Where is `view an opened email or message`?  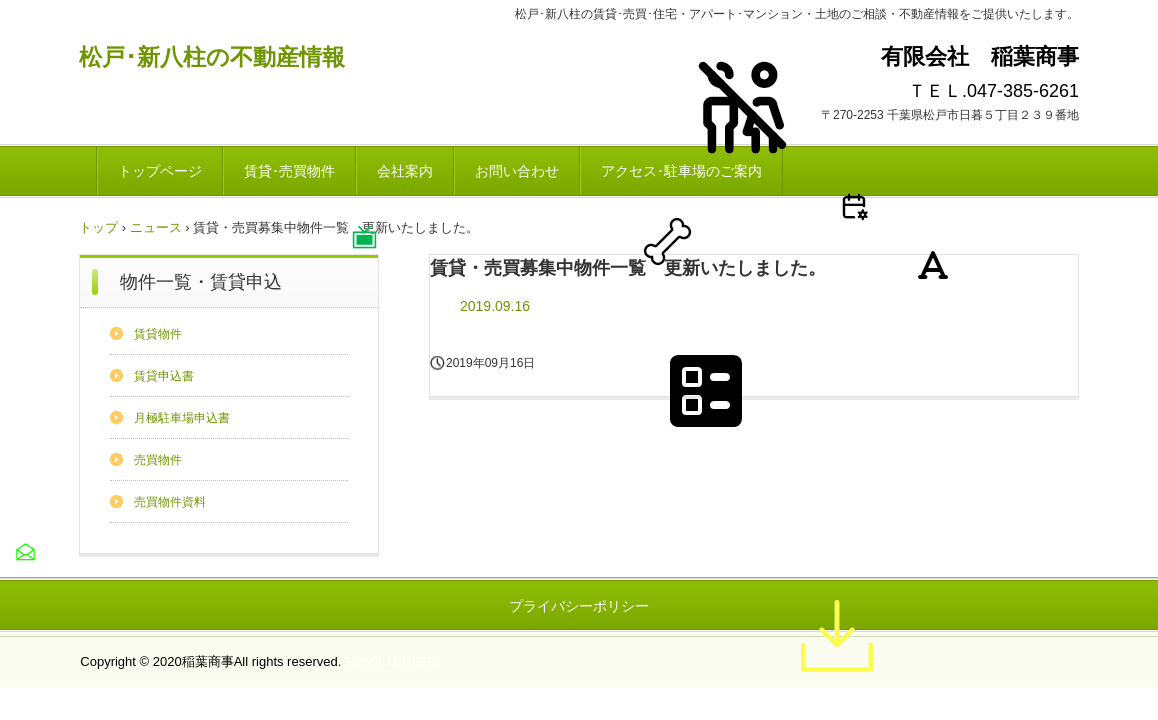
view an opened email or message is located at coordinates (25, 552).